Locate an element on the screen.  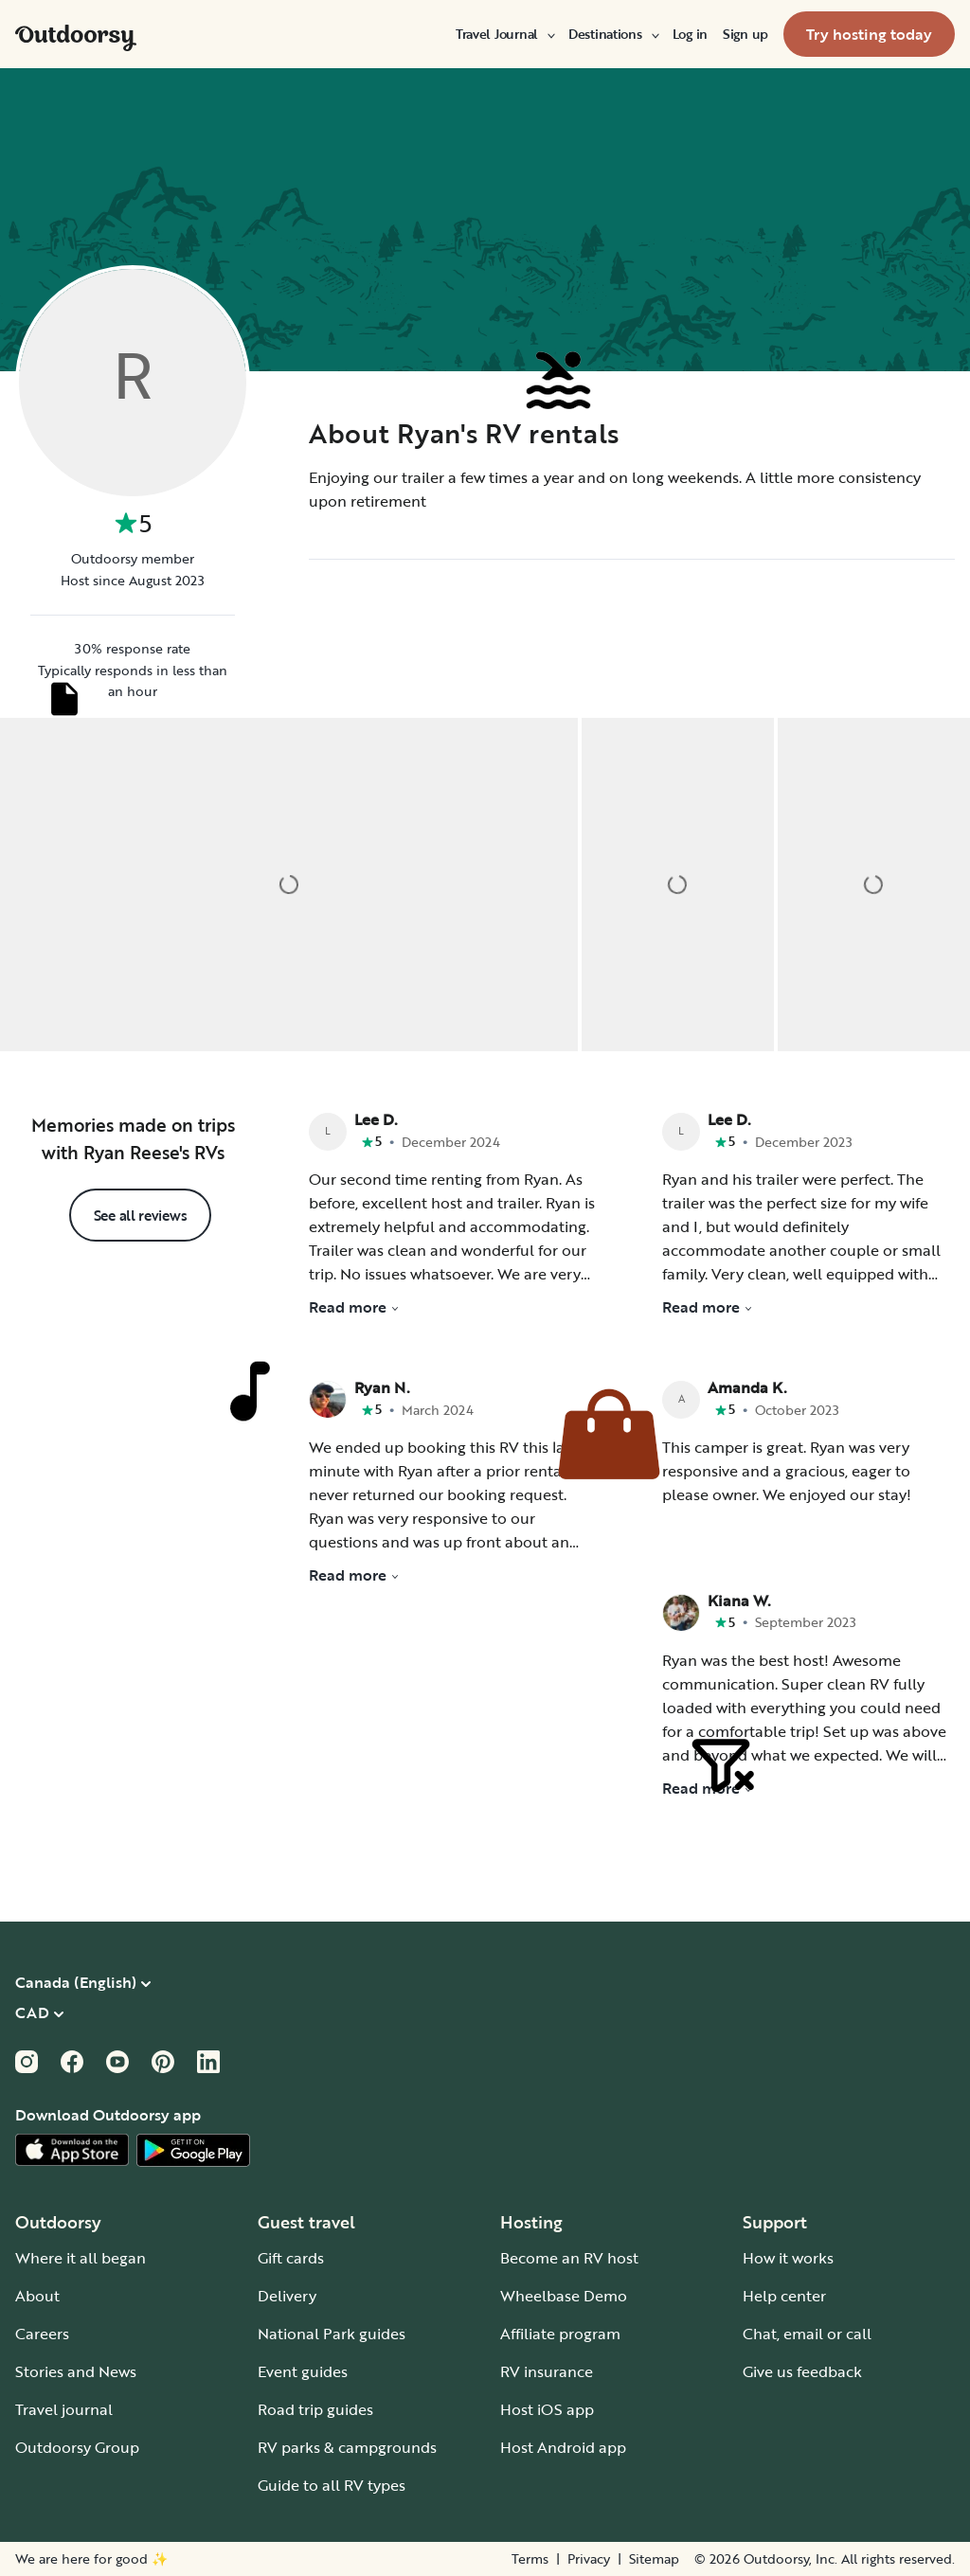
view your shopping bag is located at coordinates (609, 1440).